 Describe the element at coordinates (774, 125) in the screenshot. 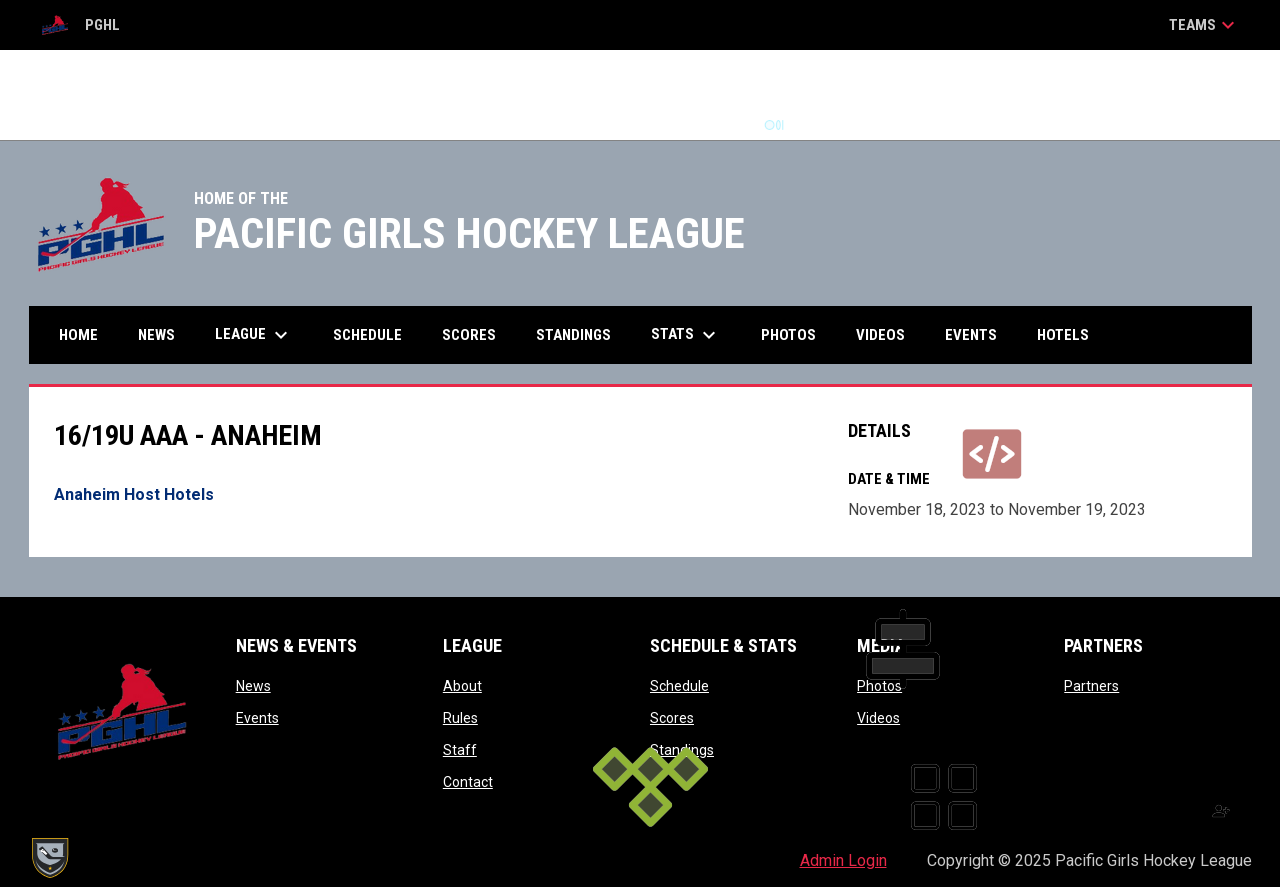

I see `visit medium profile or blog` at that location.